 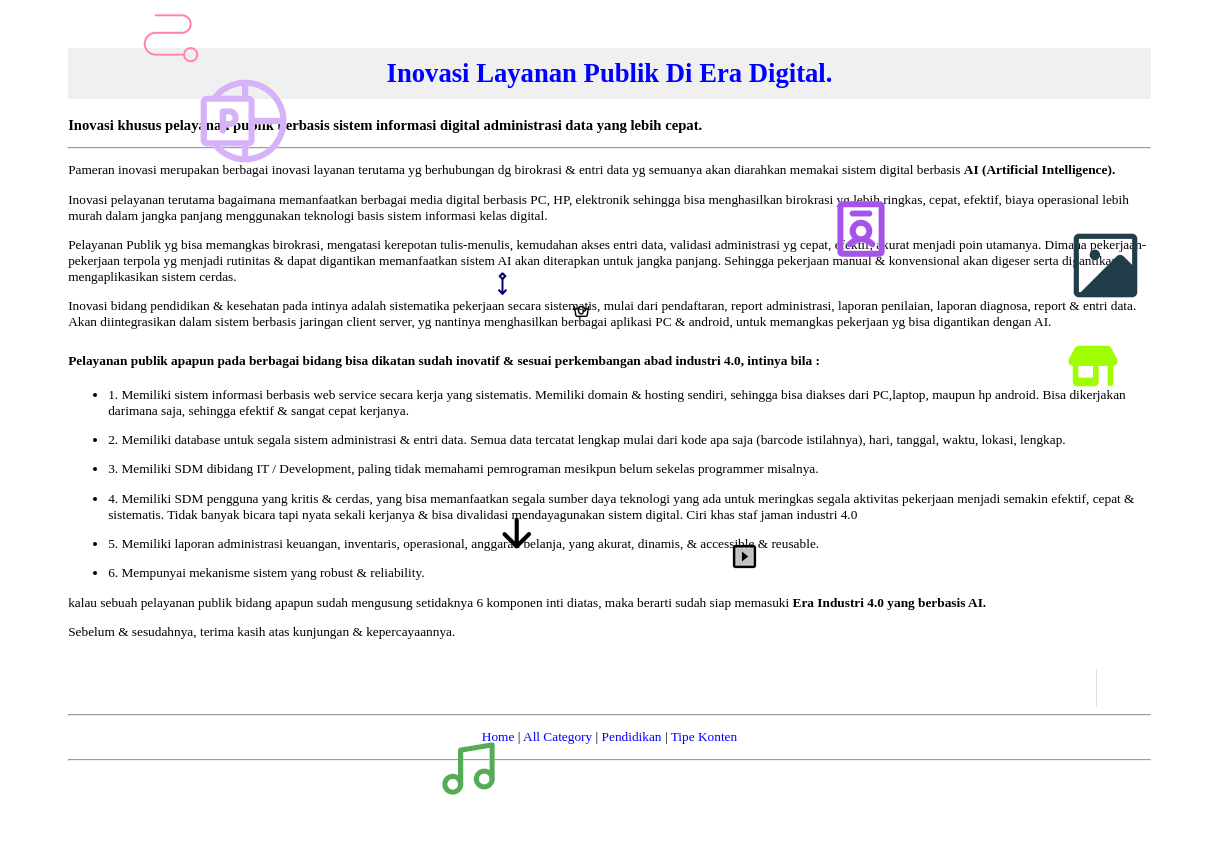 What do you see at coordinates (1093, 366) in the screenshot?
I see `open the shop or store` at bounding box center [1093, 366].